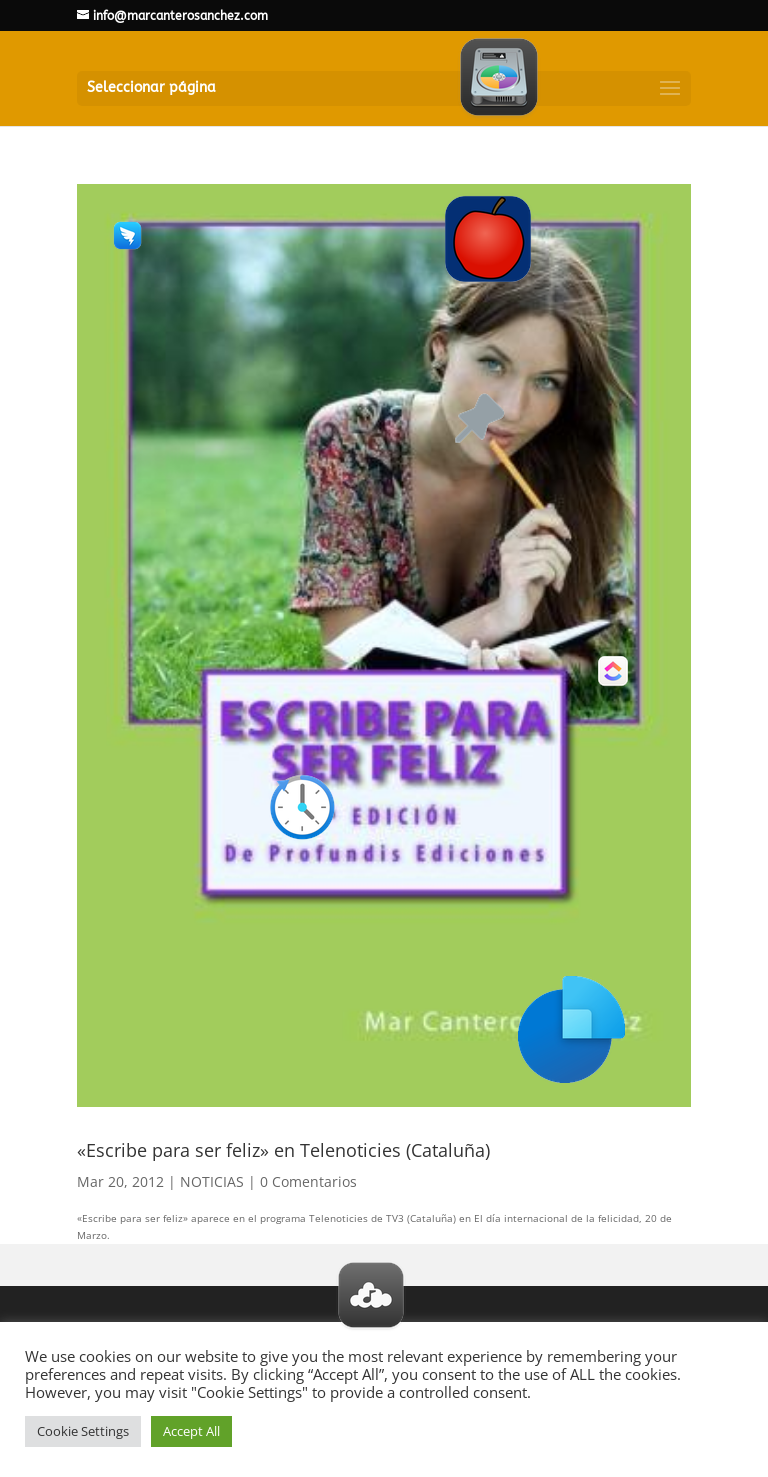  Describe the element at coordinates (488, 239) in the screenshot. I see `open the tapple app` at that location.